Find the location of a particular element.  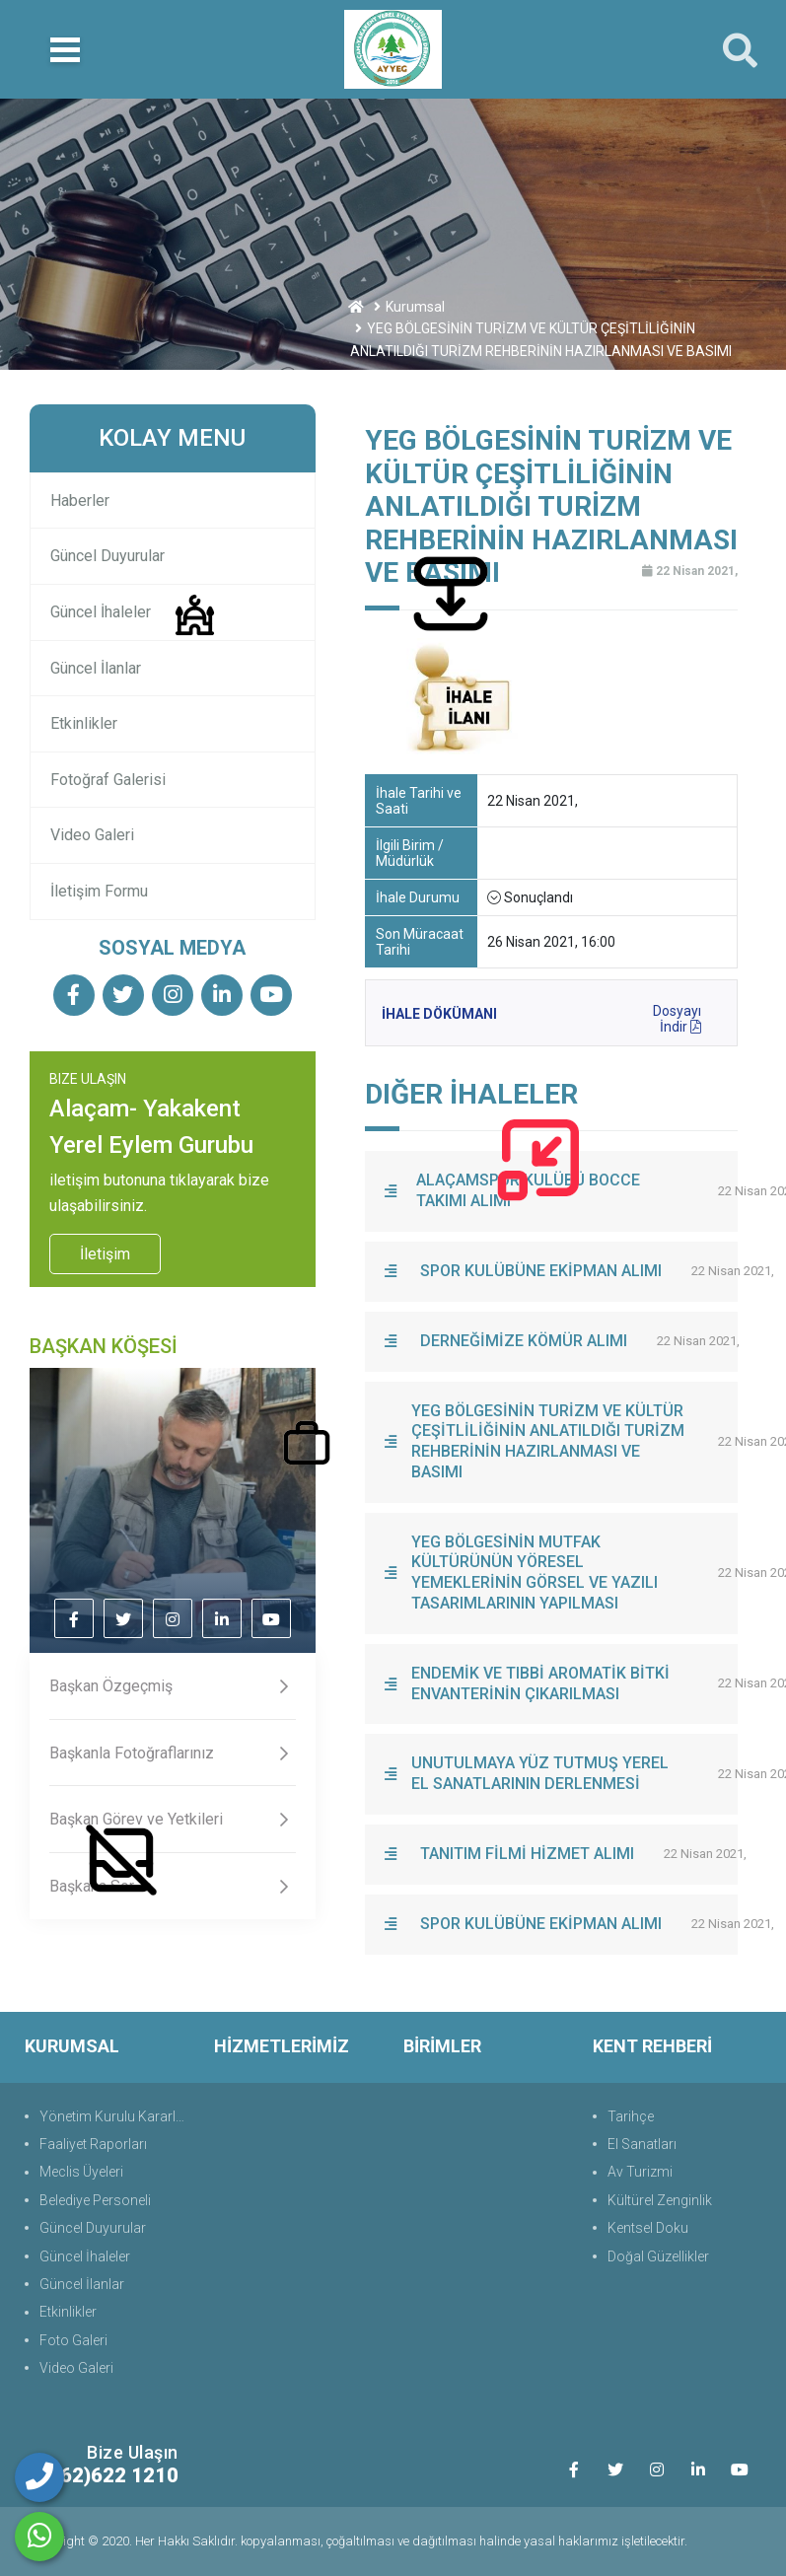

minimize the current window is located at coordinates (540, 1158).